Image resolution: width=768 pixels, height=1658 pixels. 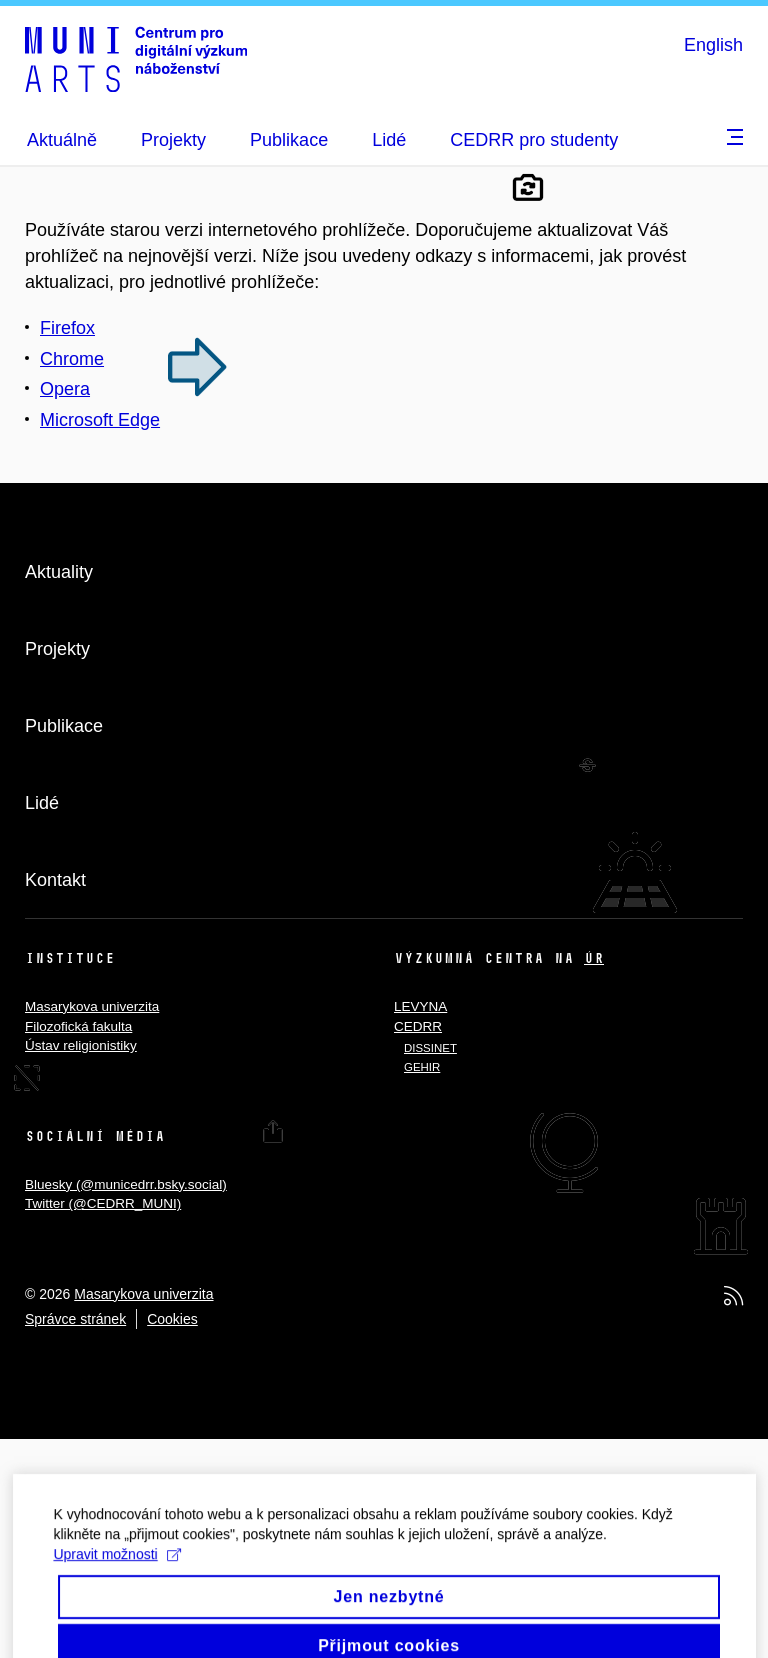 I want to click on access castle or fortress-themed content, so click(x=721, y=1225).